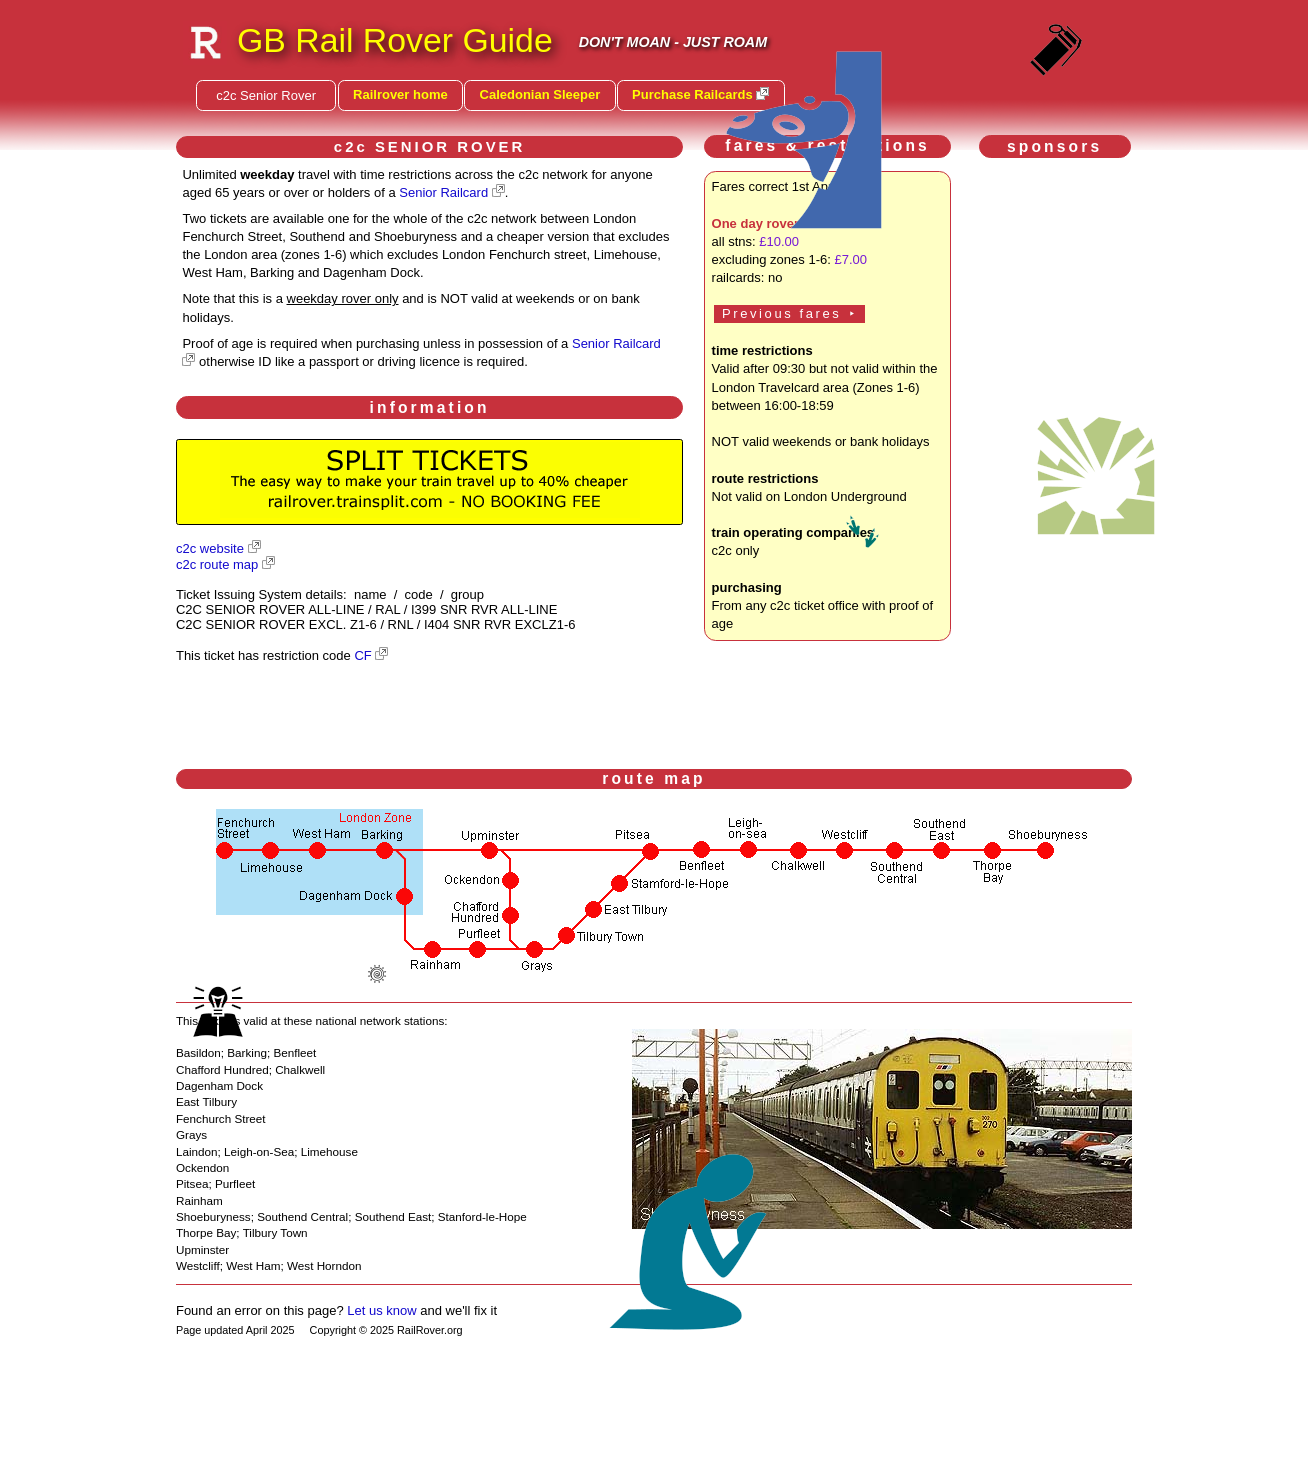  What do you see at coordinates (1096, 476) in the screenshot?
I see `indicates a powerful attack or ground-smashing ability` at bounding box center [1096, 476].